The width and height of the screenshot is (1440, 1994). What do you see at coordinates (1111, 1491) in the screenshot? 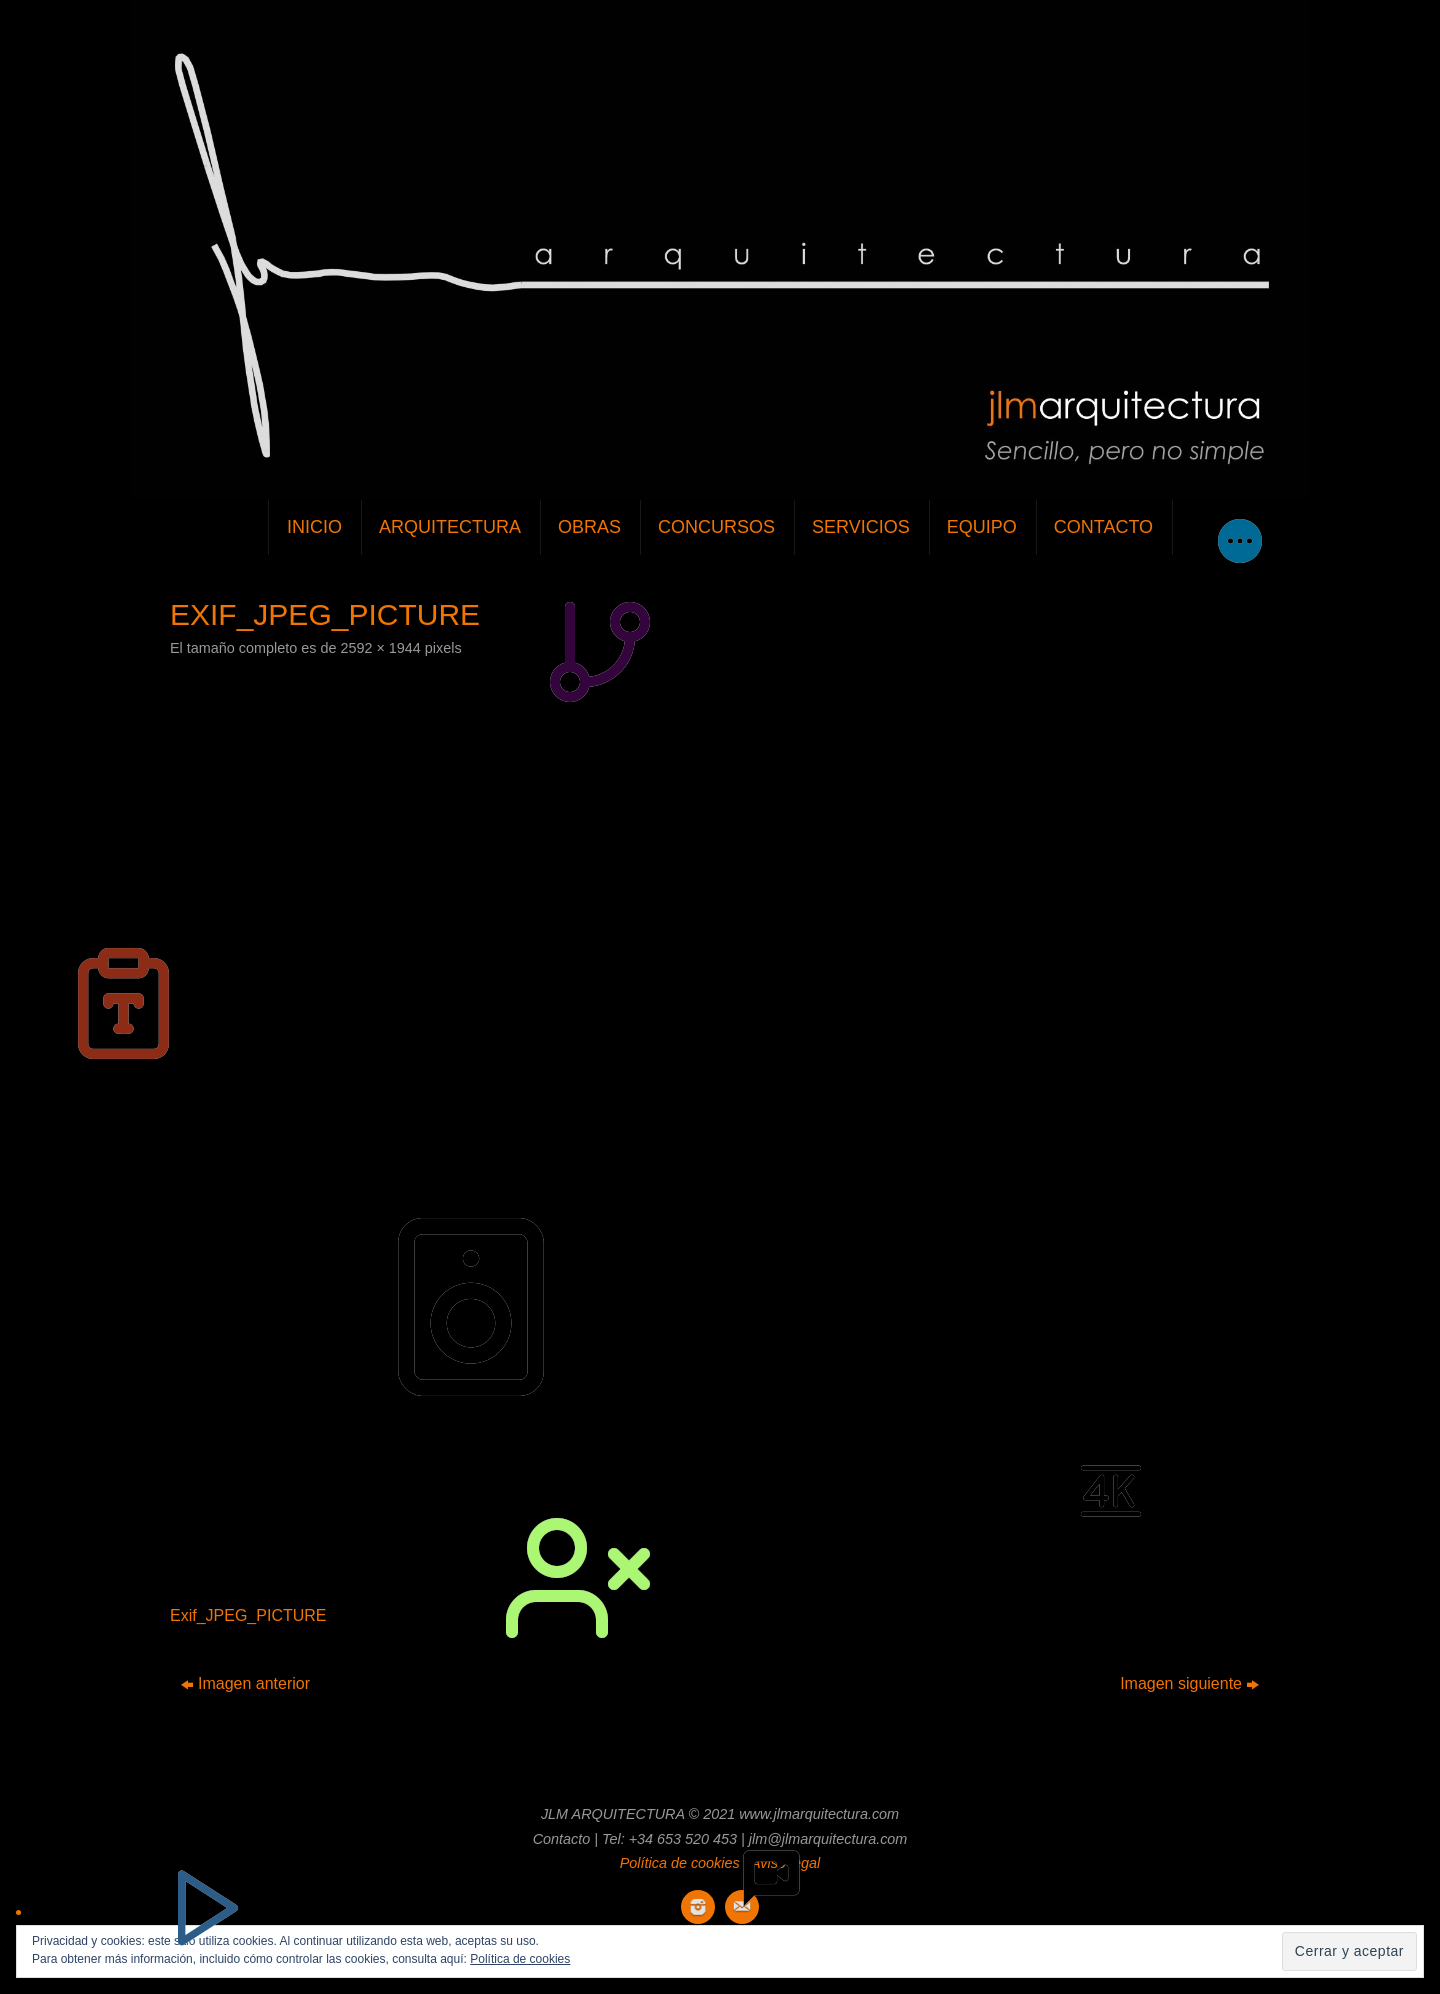
I see `indicates 4K video resolution quality` at bounding box center [1111, 1491].